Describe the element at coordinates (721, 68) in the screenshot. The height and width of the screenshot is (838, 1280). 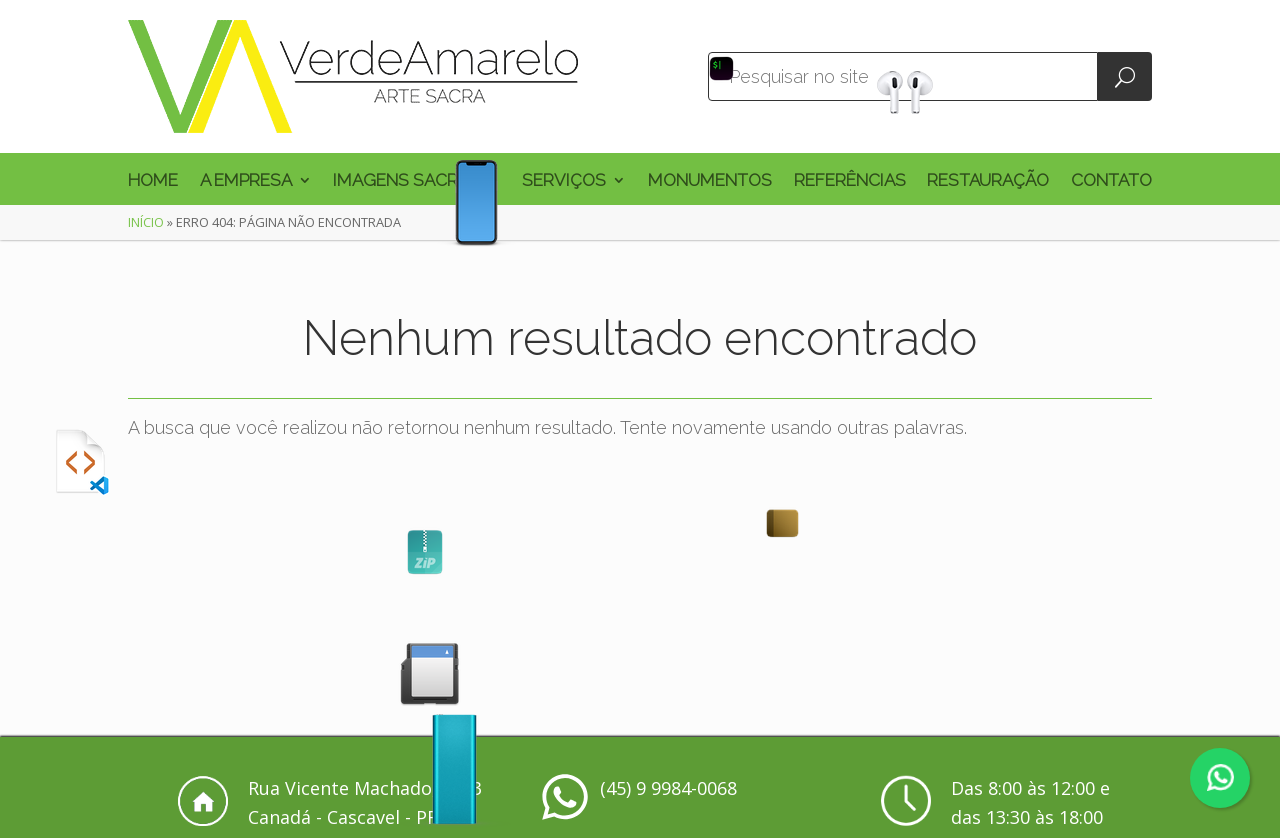
I see `open iTerm2 terminal application` at that location.